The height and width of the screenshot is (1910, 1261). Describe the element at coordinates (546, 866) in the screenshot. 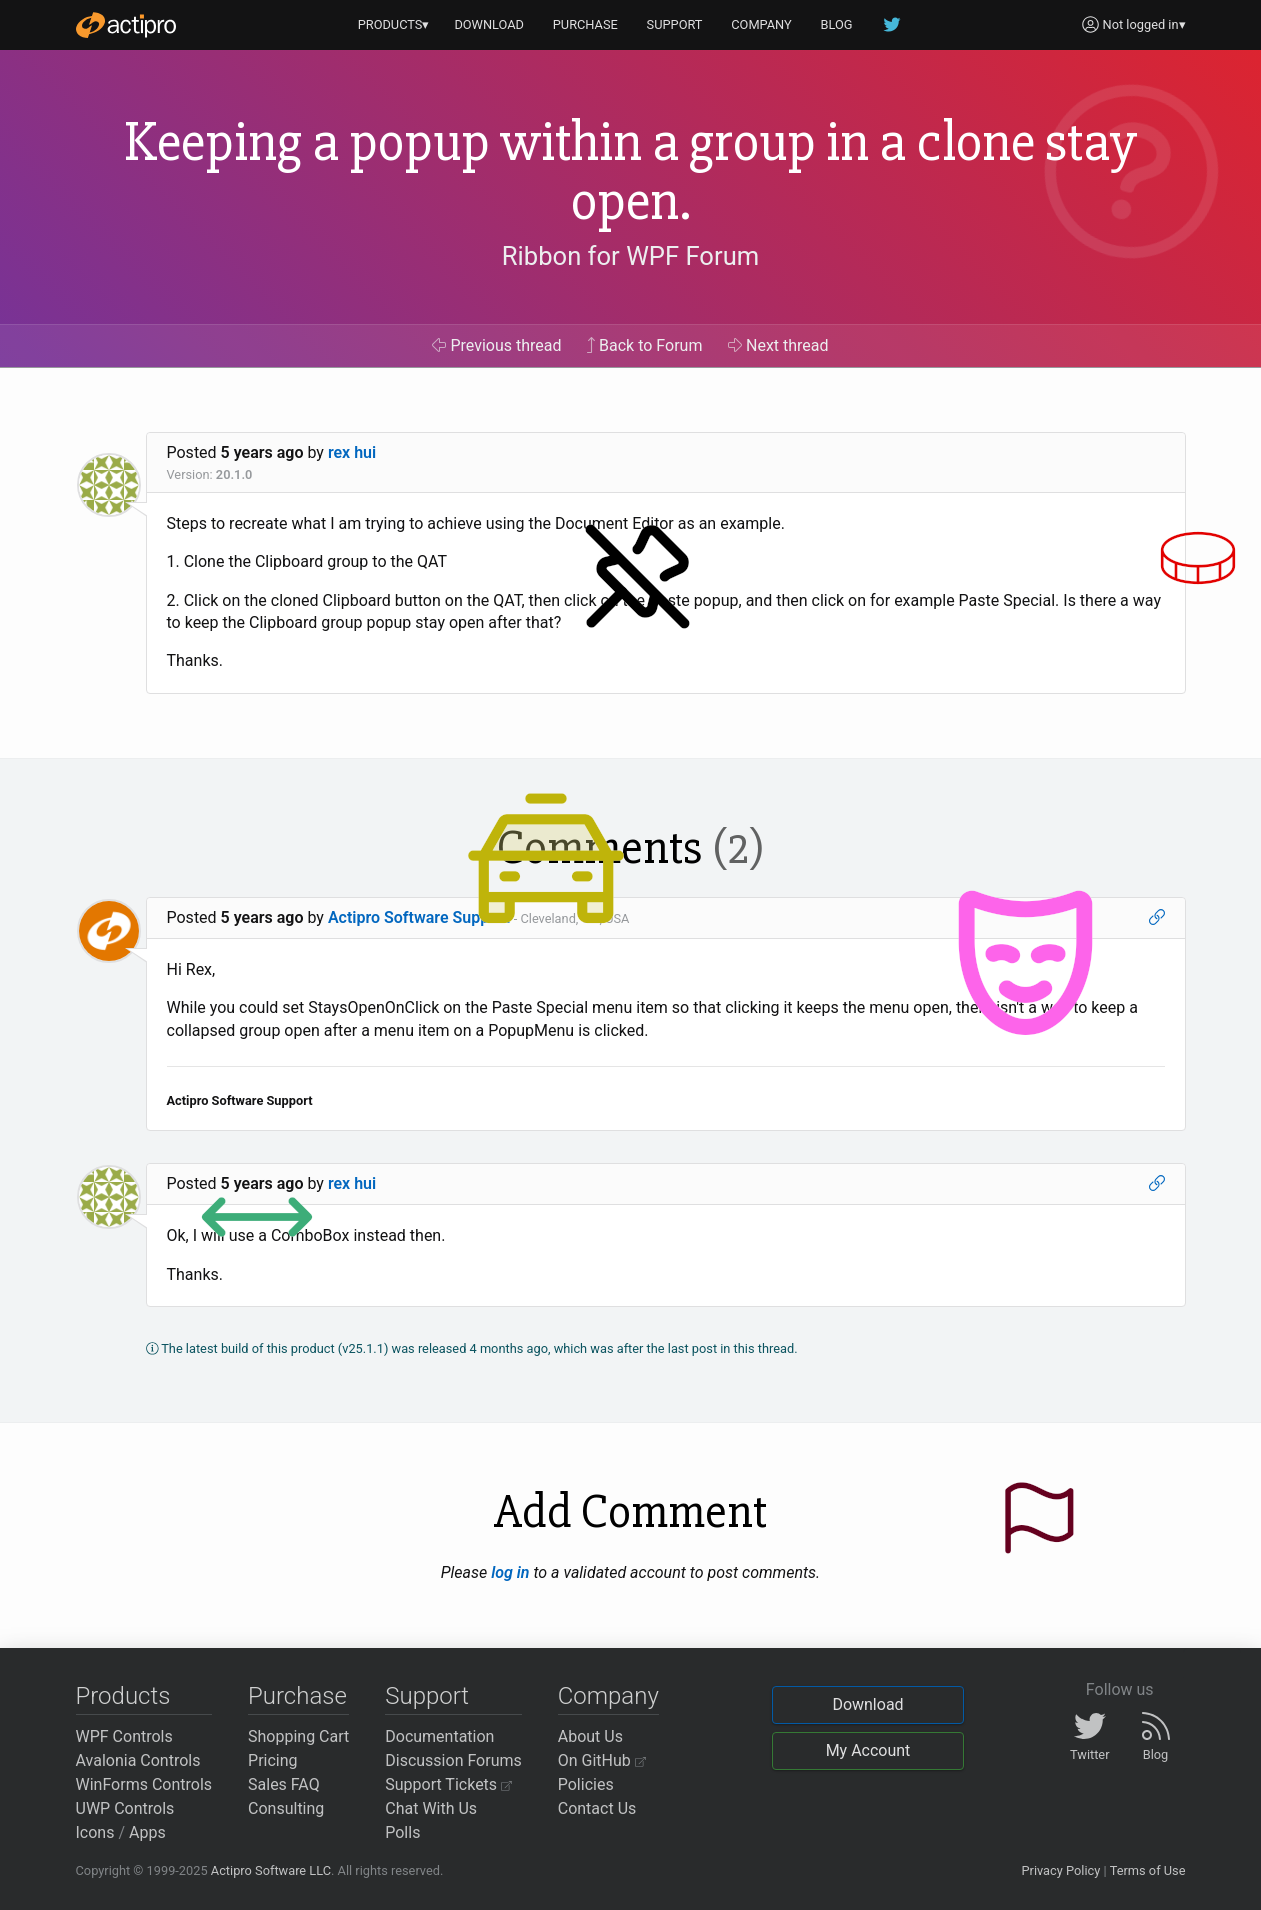

I see `indicates police or emergency services nearby` at that location.